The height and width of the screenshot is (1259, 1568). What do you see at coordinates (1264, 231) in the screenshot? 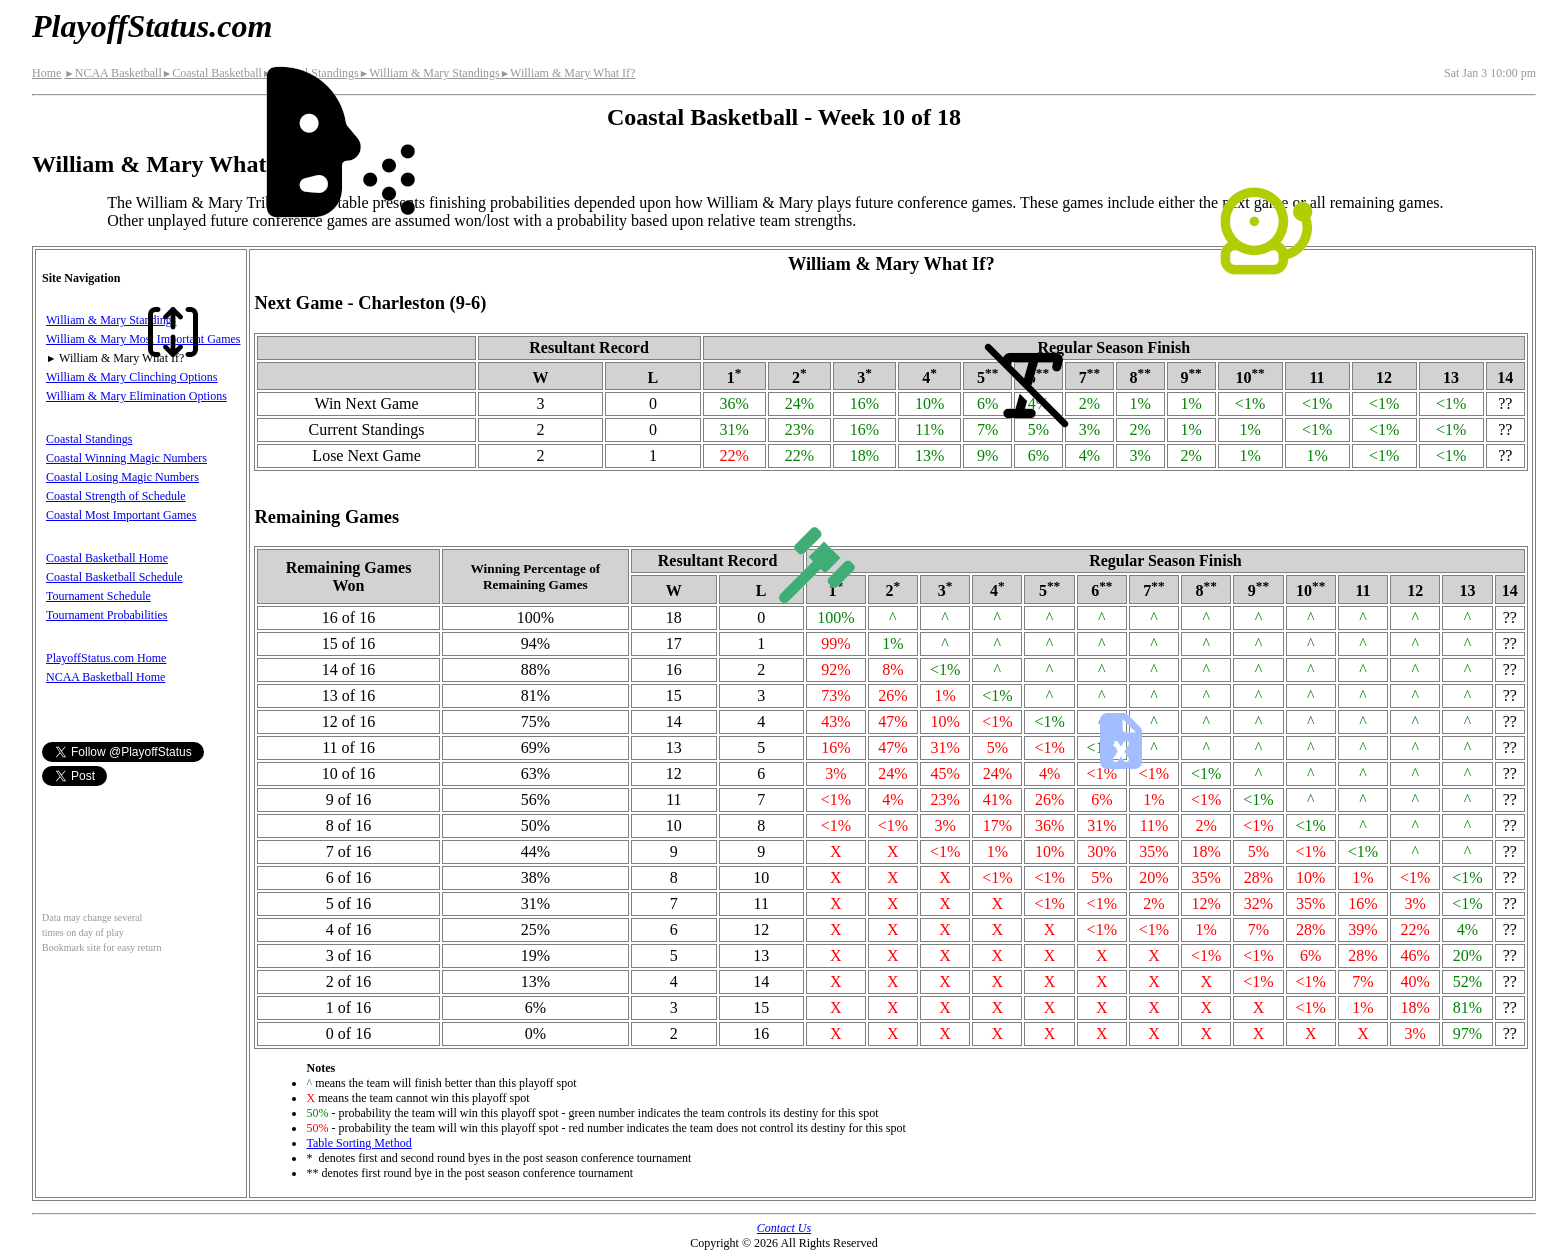
I see `school bell or class alarm notification` at bounding box center [1264, 231].